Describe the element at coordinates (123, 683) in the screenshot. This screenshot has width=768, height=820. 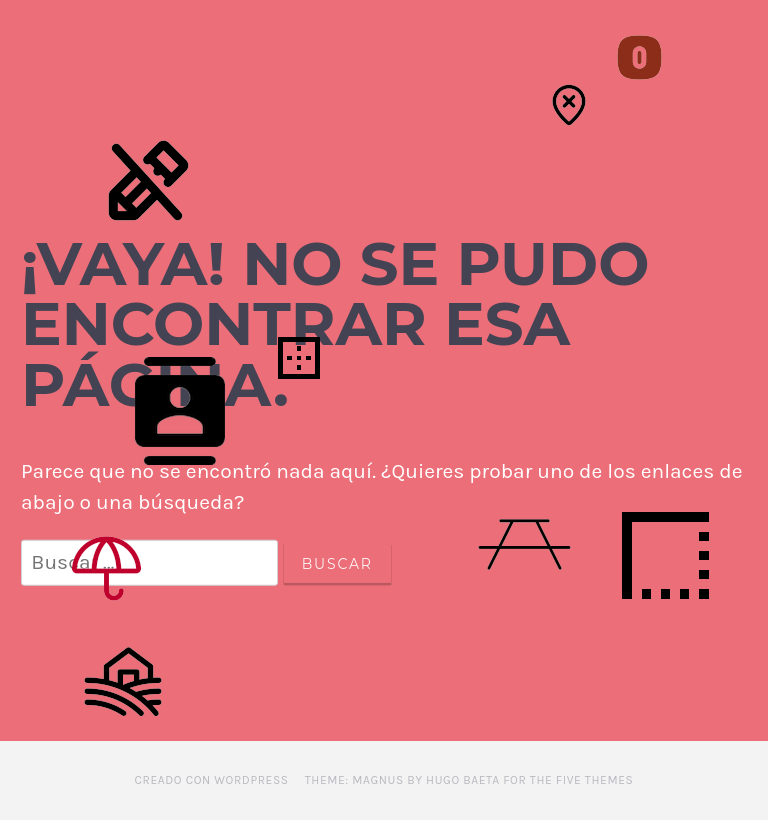
I see `access farm or agricultural features` at that location.